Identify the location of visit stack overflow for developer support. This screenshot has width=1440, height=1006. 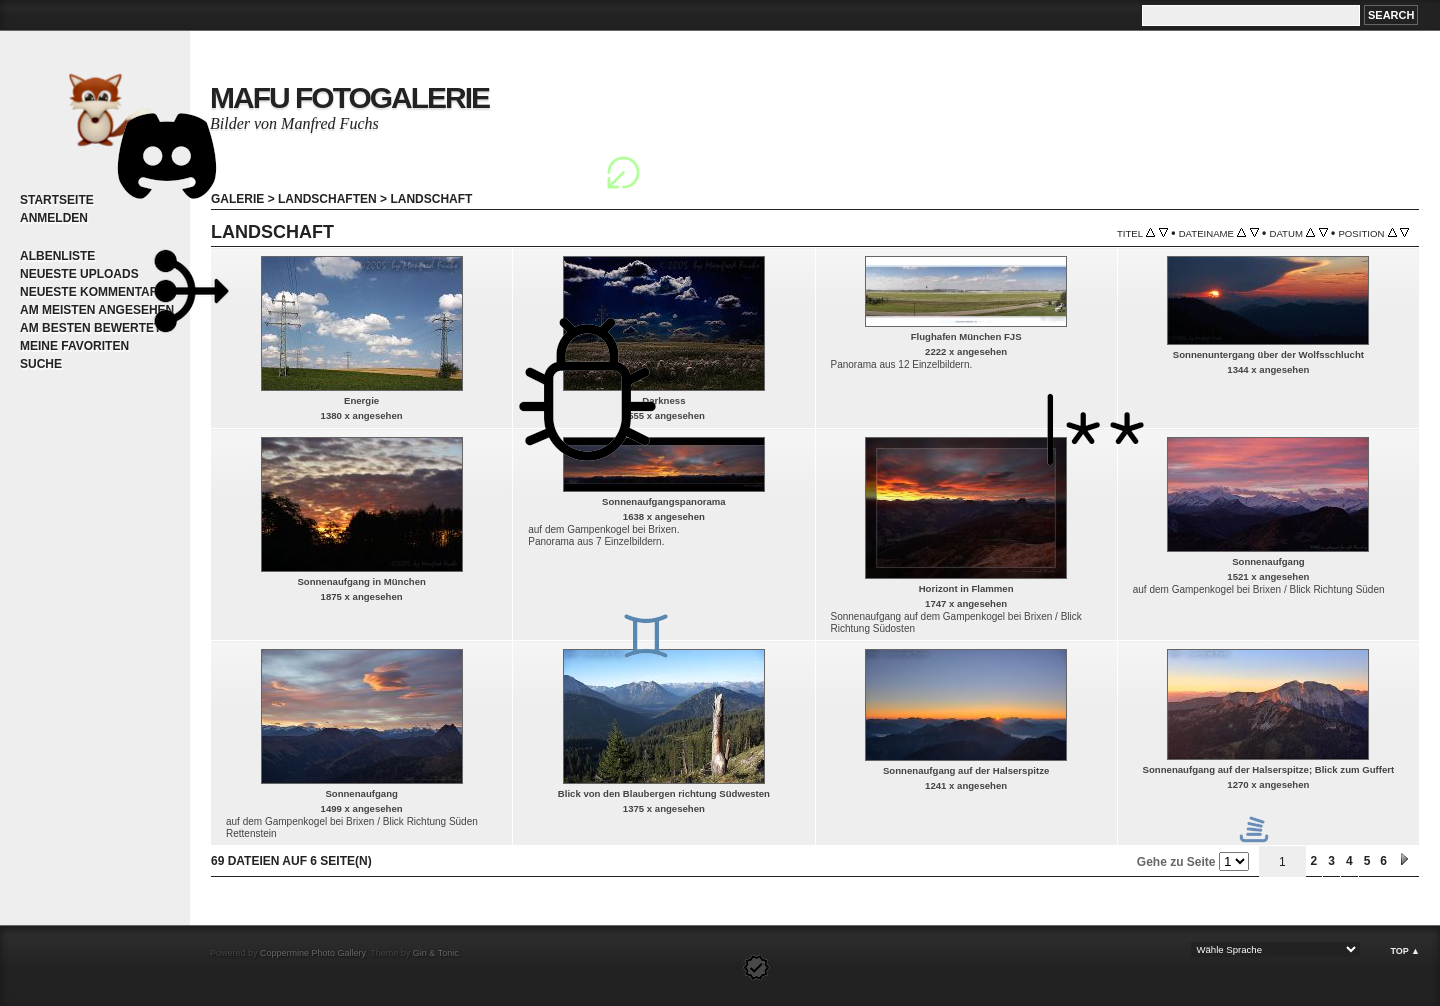
(1254, 828).